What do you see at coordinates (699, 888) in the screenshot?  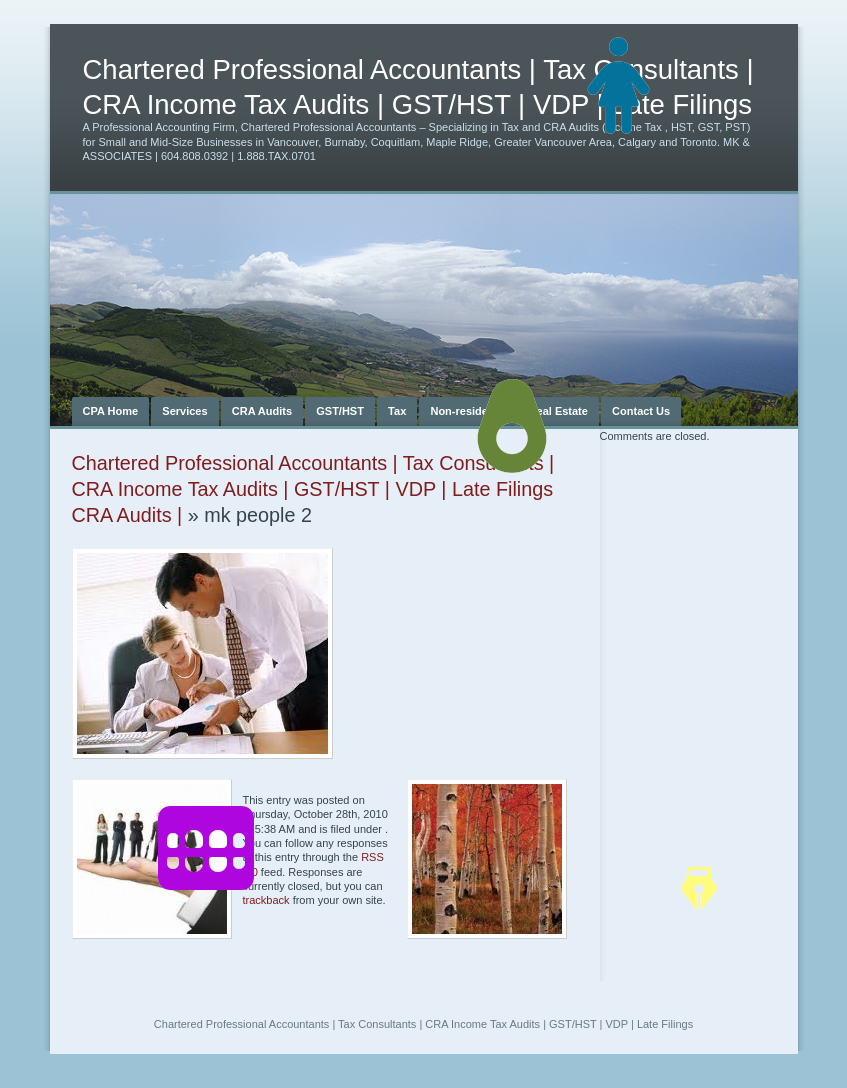 I see `access drawing or illustration tools` at bounding box center [699, 888].